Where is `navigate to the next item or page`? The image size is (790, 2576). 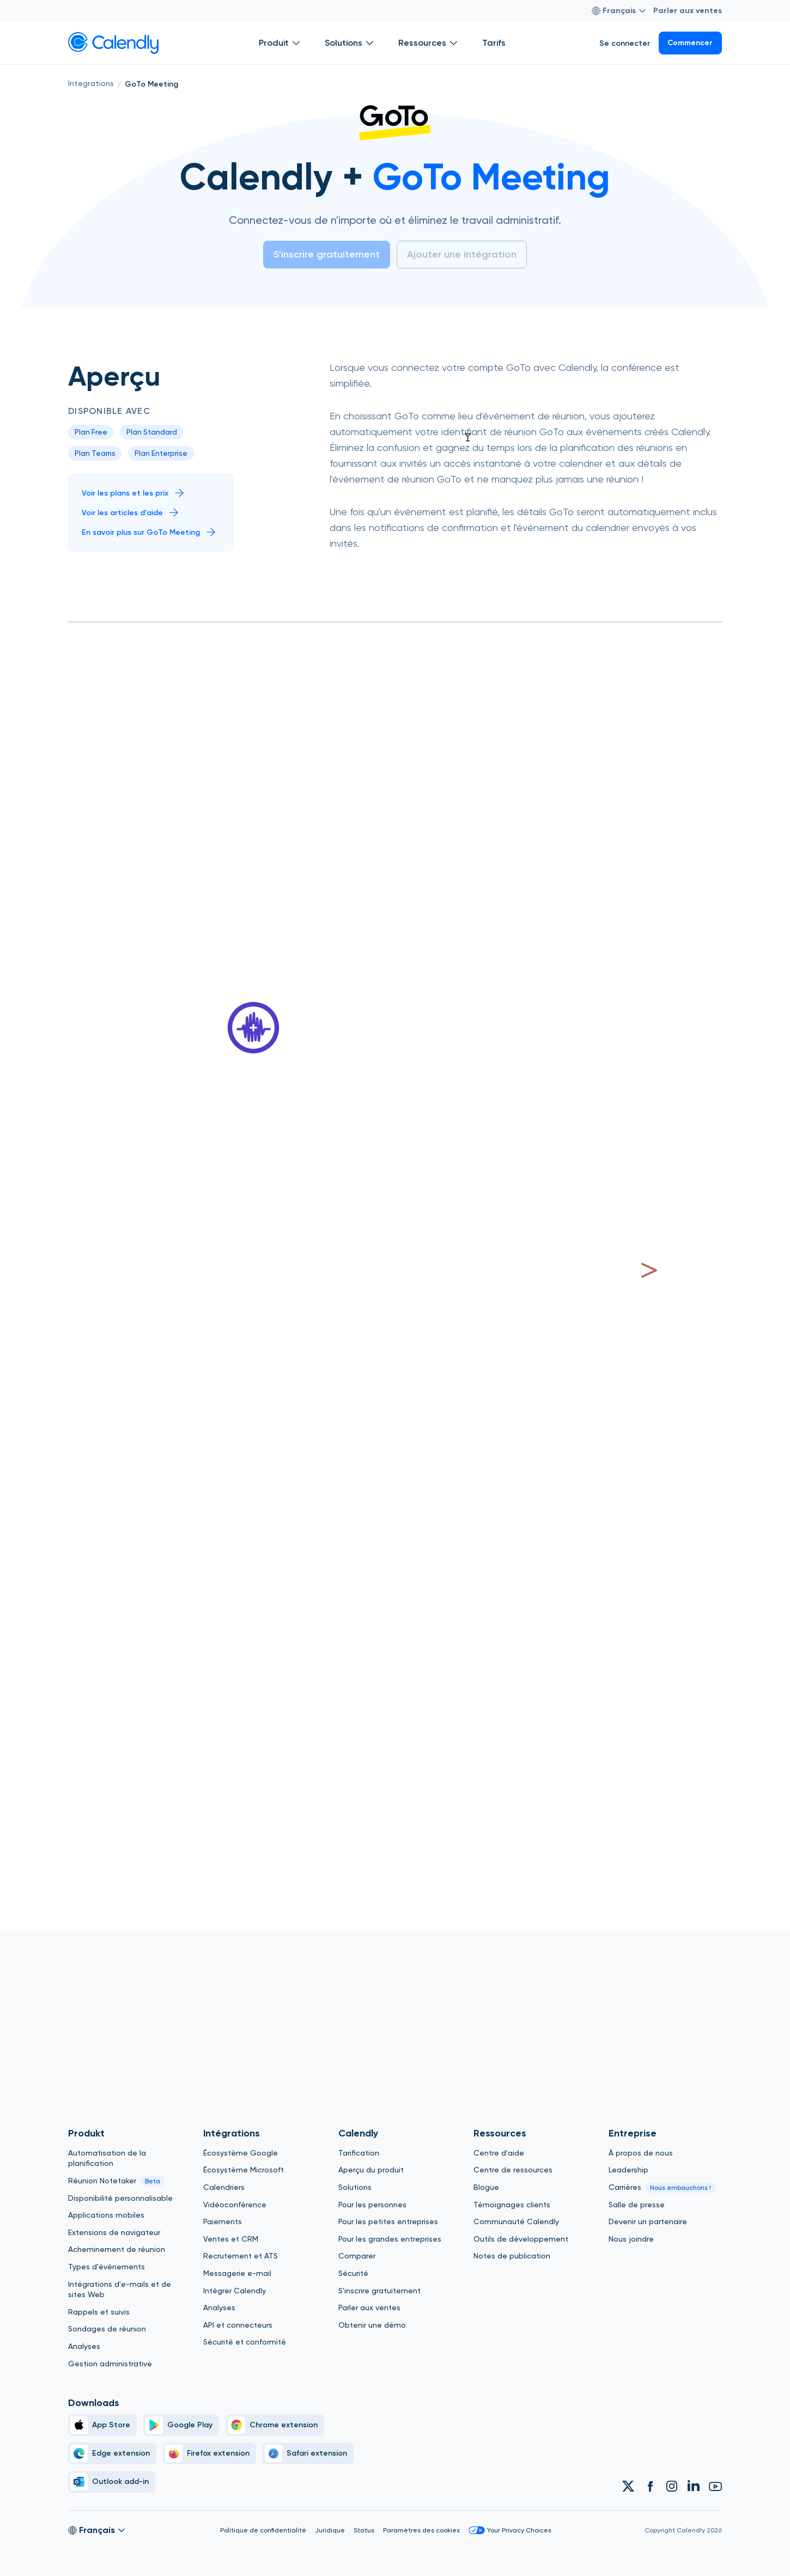 navigate to the next item or page is located at coordinates (648, 1270).